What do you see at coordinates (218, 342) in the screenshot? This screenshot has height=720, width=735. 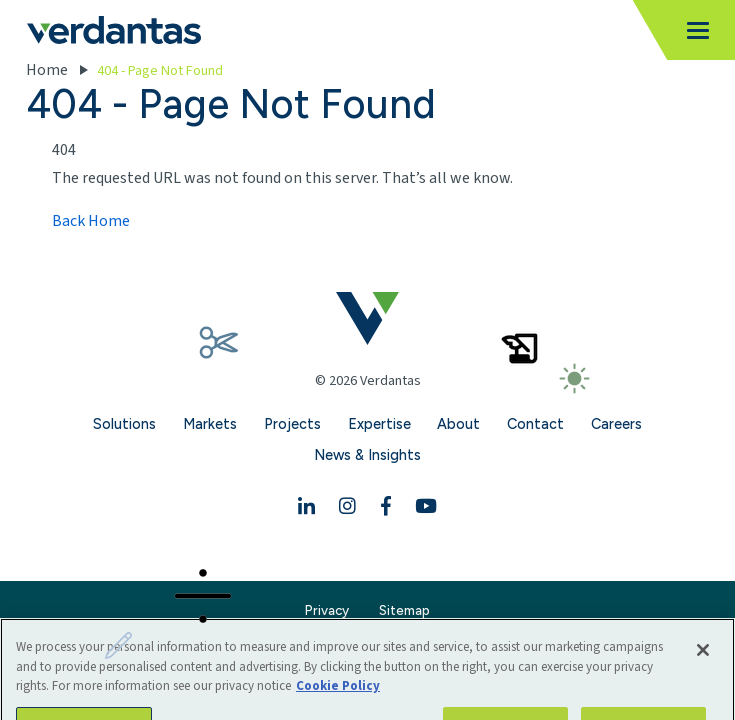 I see `cut selected content` at bounding box center [218, 342].